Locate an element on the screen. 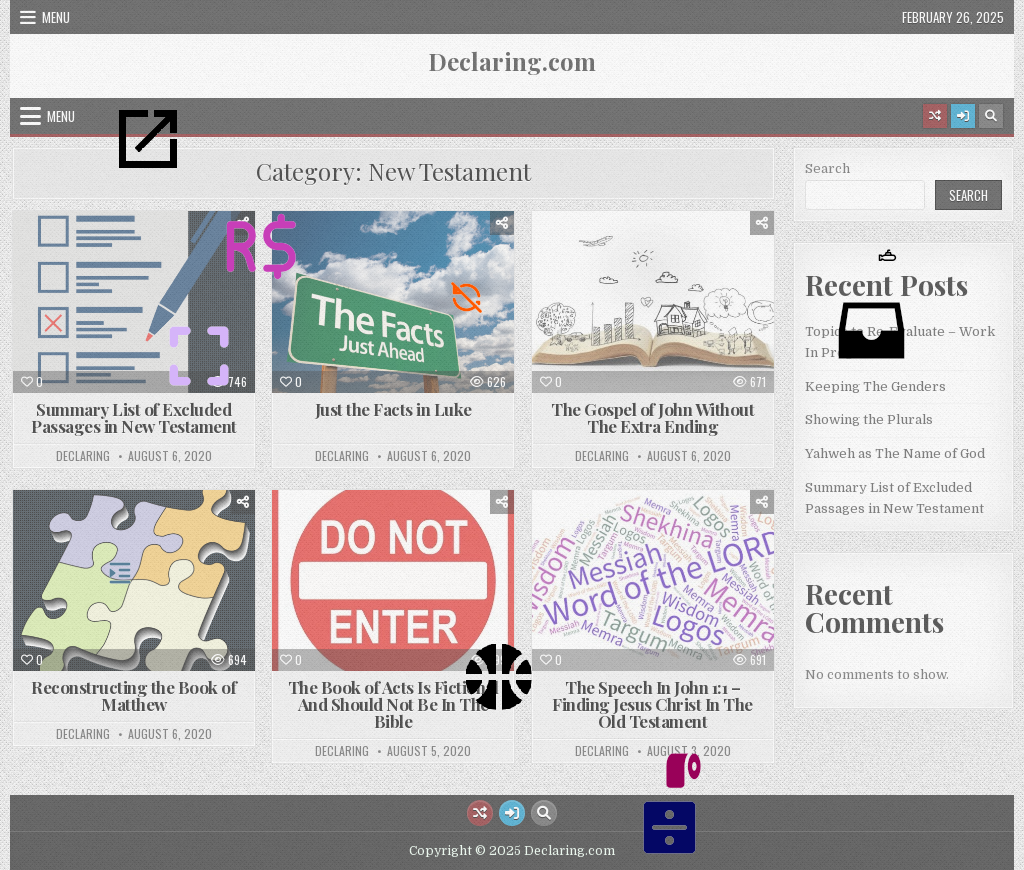  open link in a new tab or window is located at coordinates (148, 139).